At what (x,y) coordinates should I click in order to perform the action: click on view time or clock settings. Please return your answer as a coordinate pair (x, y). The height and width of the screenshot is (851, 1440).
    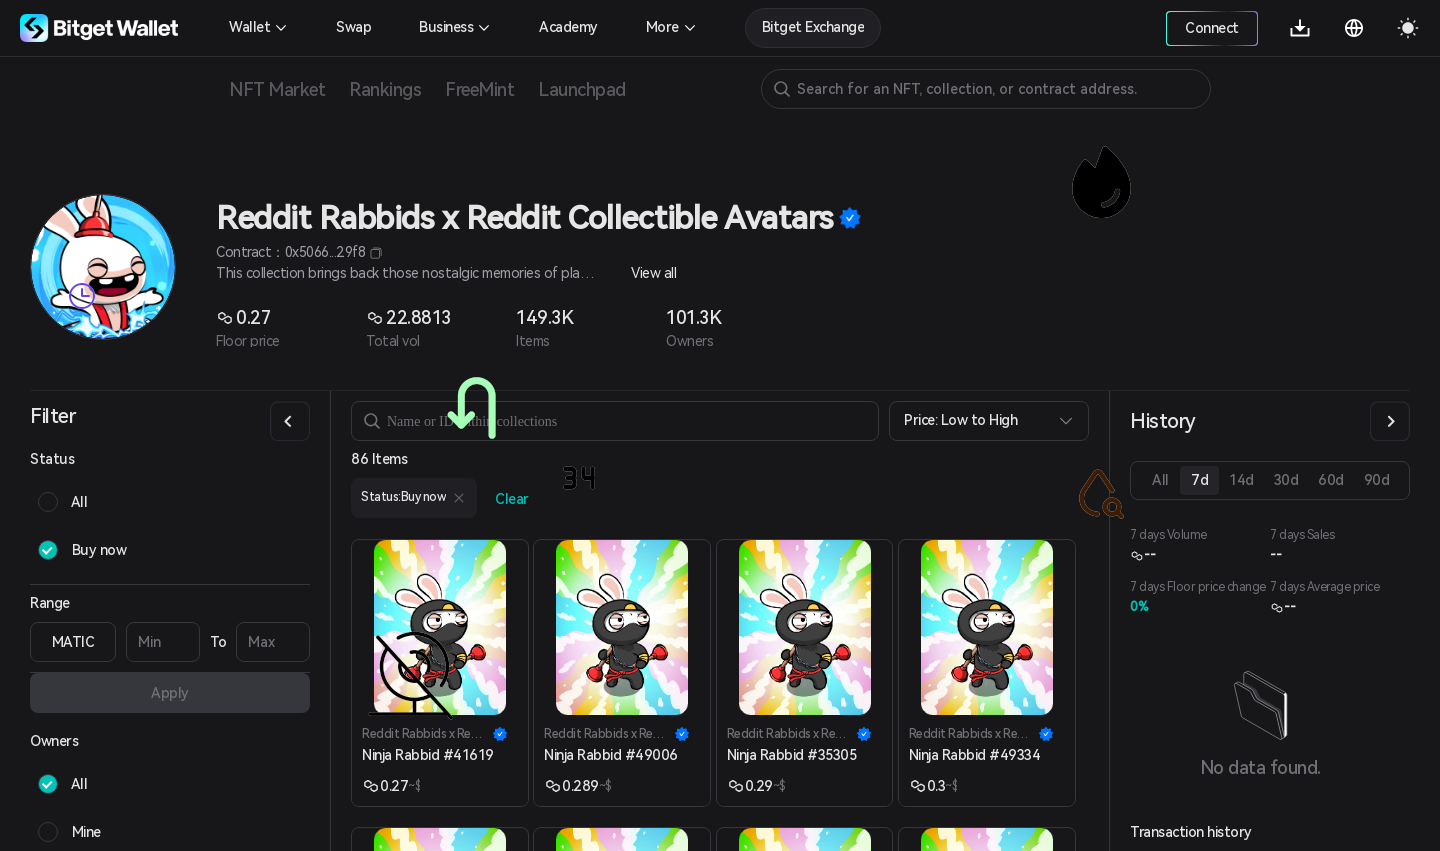
    Looking at the image, I should click on (82, 296).